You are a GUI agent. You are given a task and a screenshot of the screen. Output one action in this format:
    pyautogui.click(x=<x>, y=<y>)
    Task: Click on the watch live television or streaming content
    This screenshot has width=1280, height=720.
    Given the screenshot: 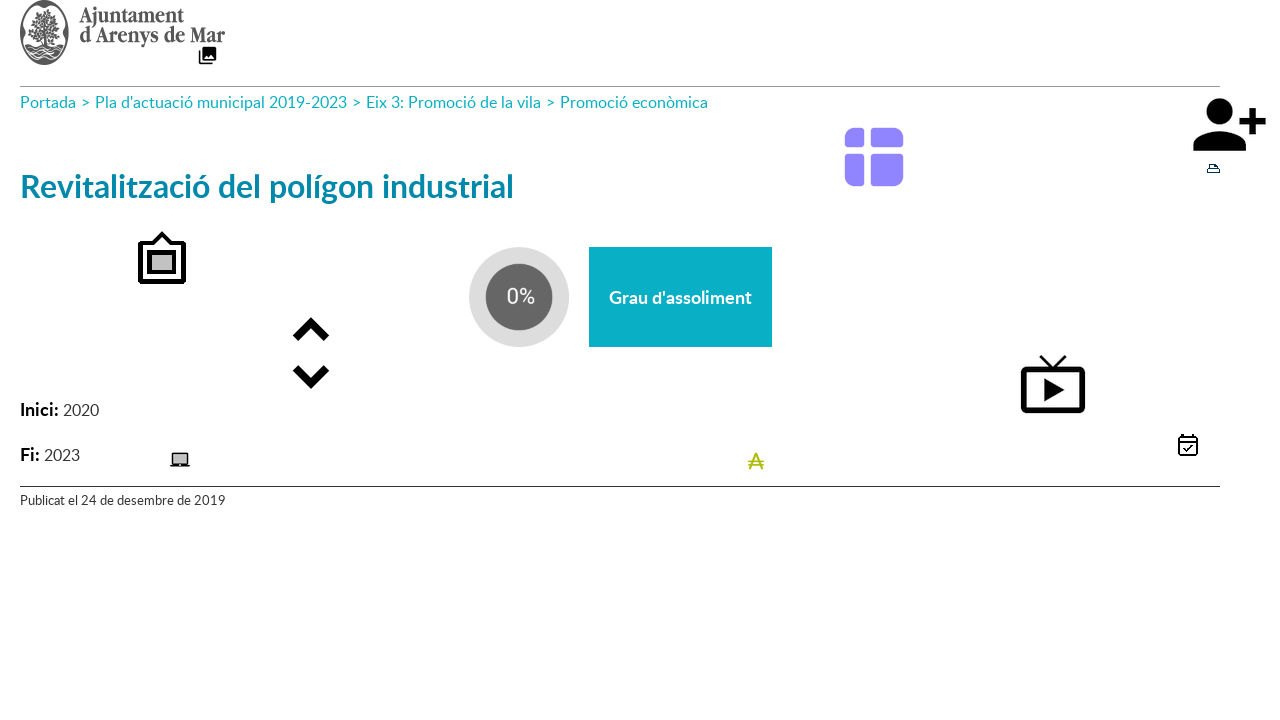 What is the action you would take?
    pyautogui.click(x=1053, y=384)
    